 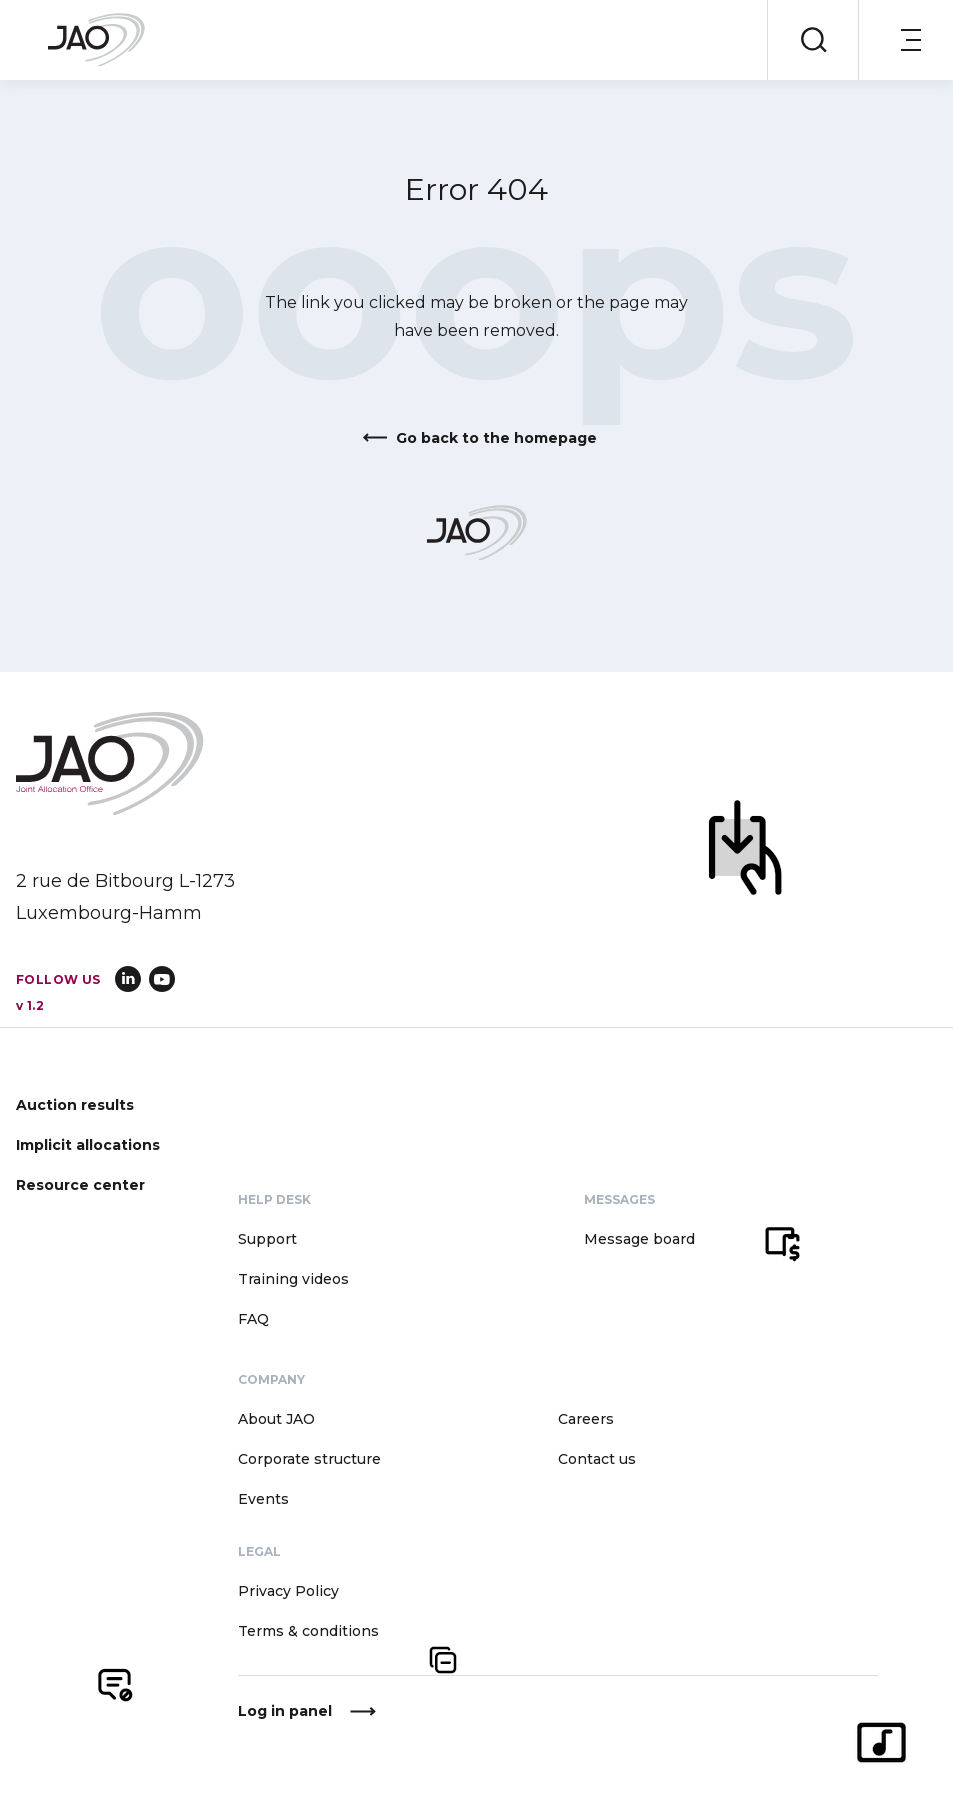 I want to click on play or browse music videos, so click(x=881, y=1742).